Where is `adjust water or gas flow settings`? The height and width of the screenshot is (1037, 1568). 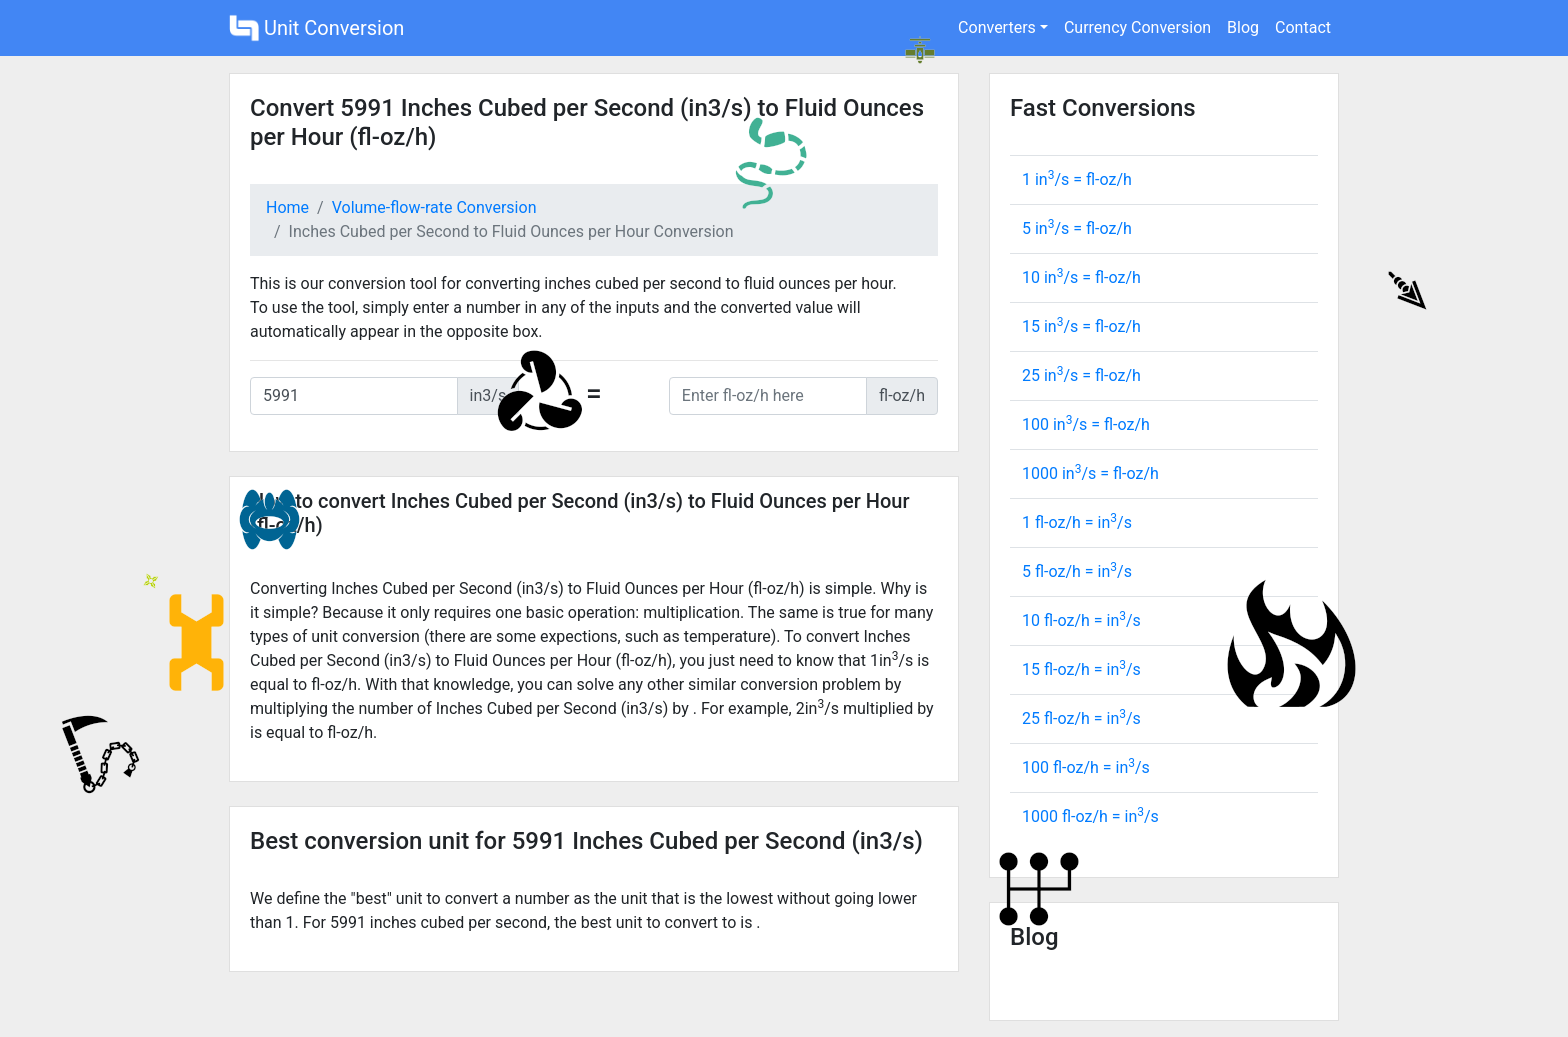 adjust water or gas flow settings is located at coordinates (920, 50).